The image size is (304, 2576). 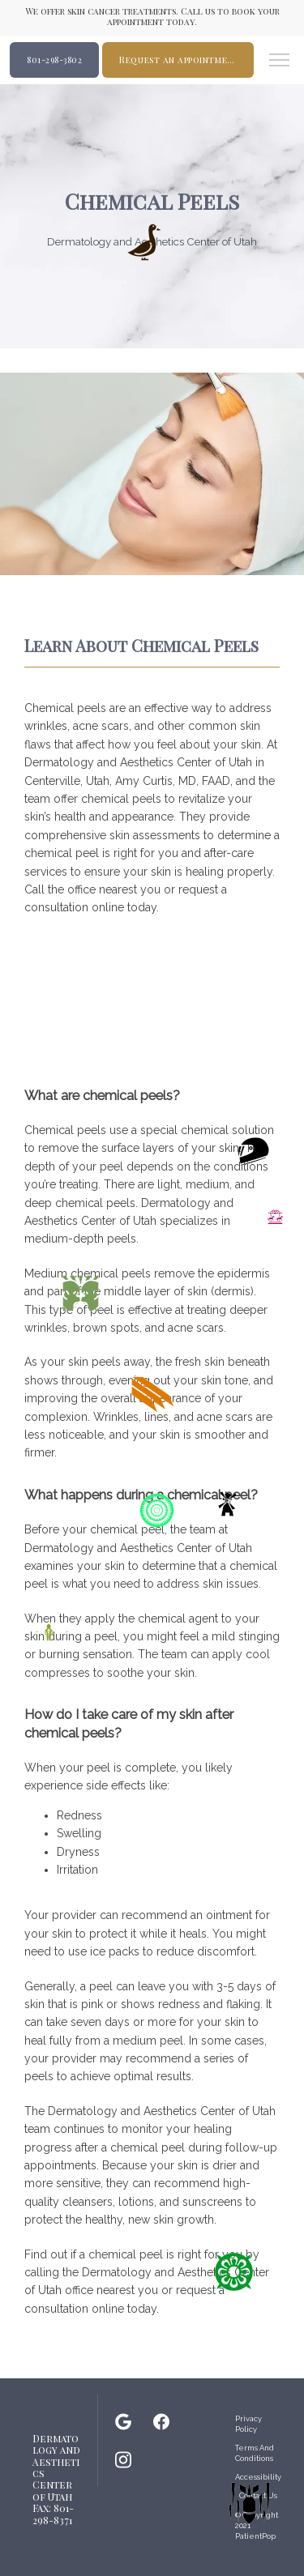 What do you see at coordinates (144, 242) in the screenshot?
I see `goose character or mascot icon` at bounding box center [144, 242].